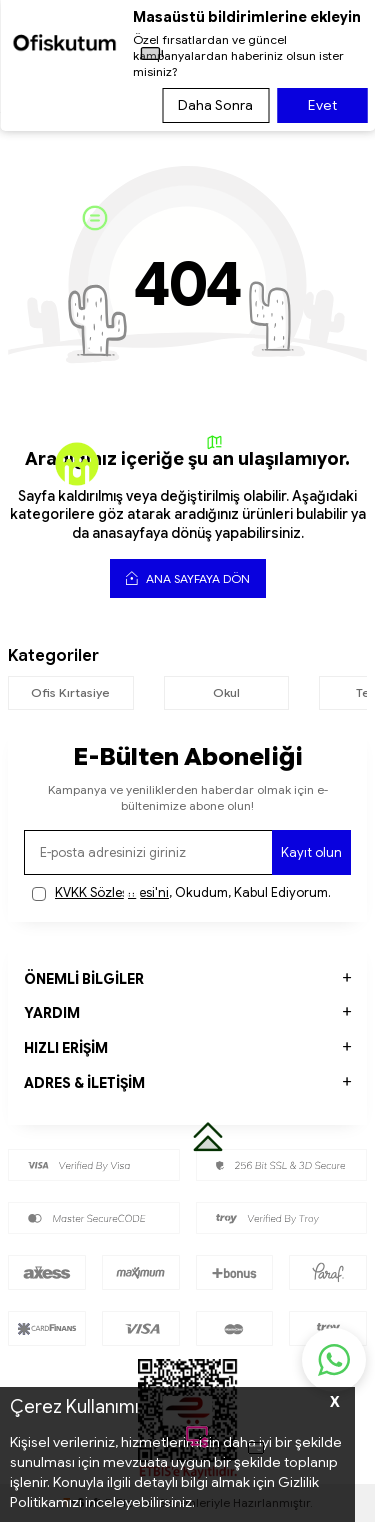 The width and height of the screenshot is (375, 1522). Describe the element at coordinates (256, 1448) in the screenshot. I see `manage payment methods` at that location.